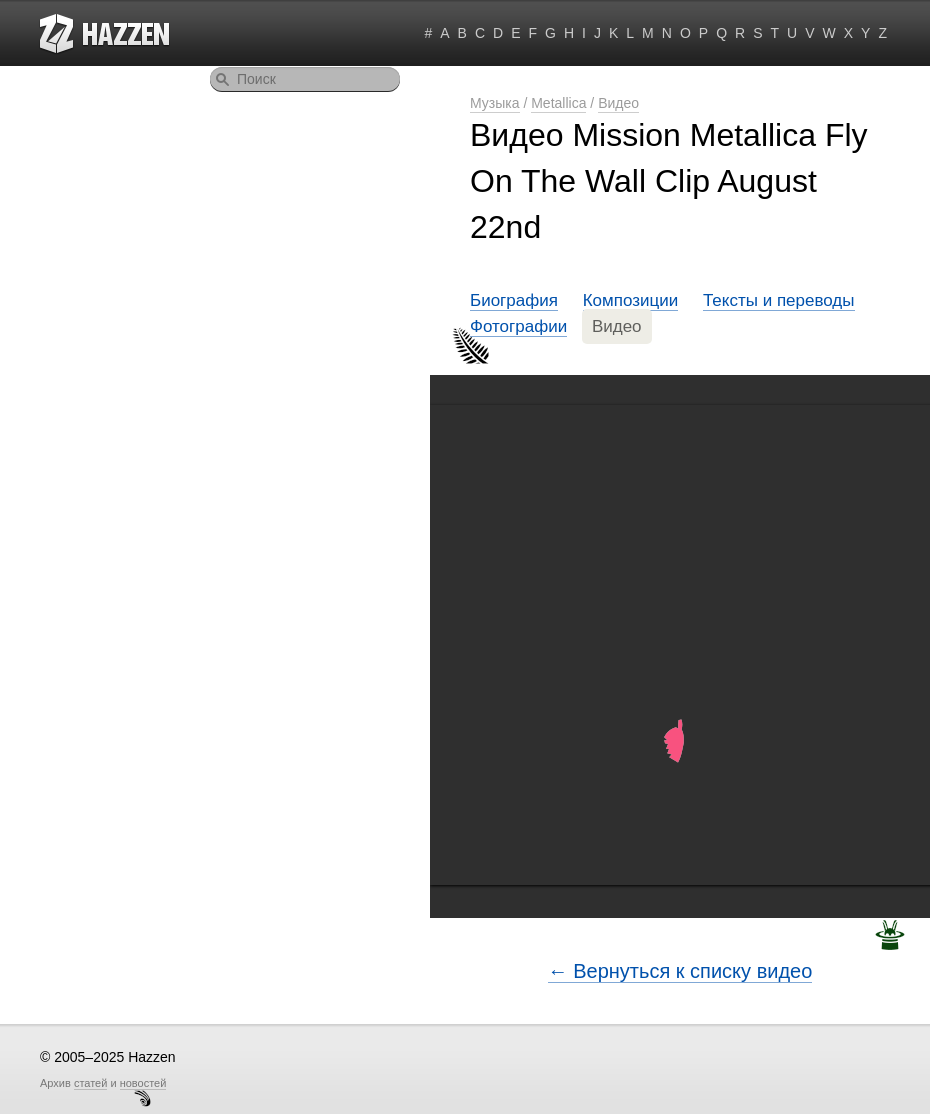 The image size is (930, 1114). What do you see at coordinates (890, 935) in the screenshot?
I see `access magic or special effects features` at bounding box center [890, 935].